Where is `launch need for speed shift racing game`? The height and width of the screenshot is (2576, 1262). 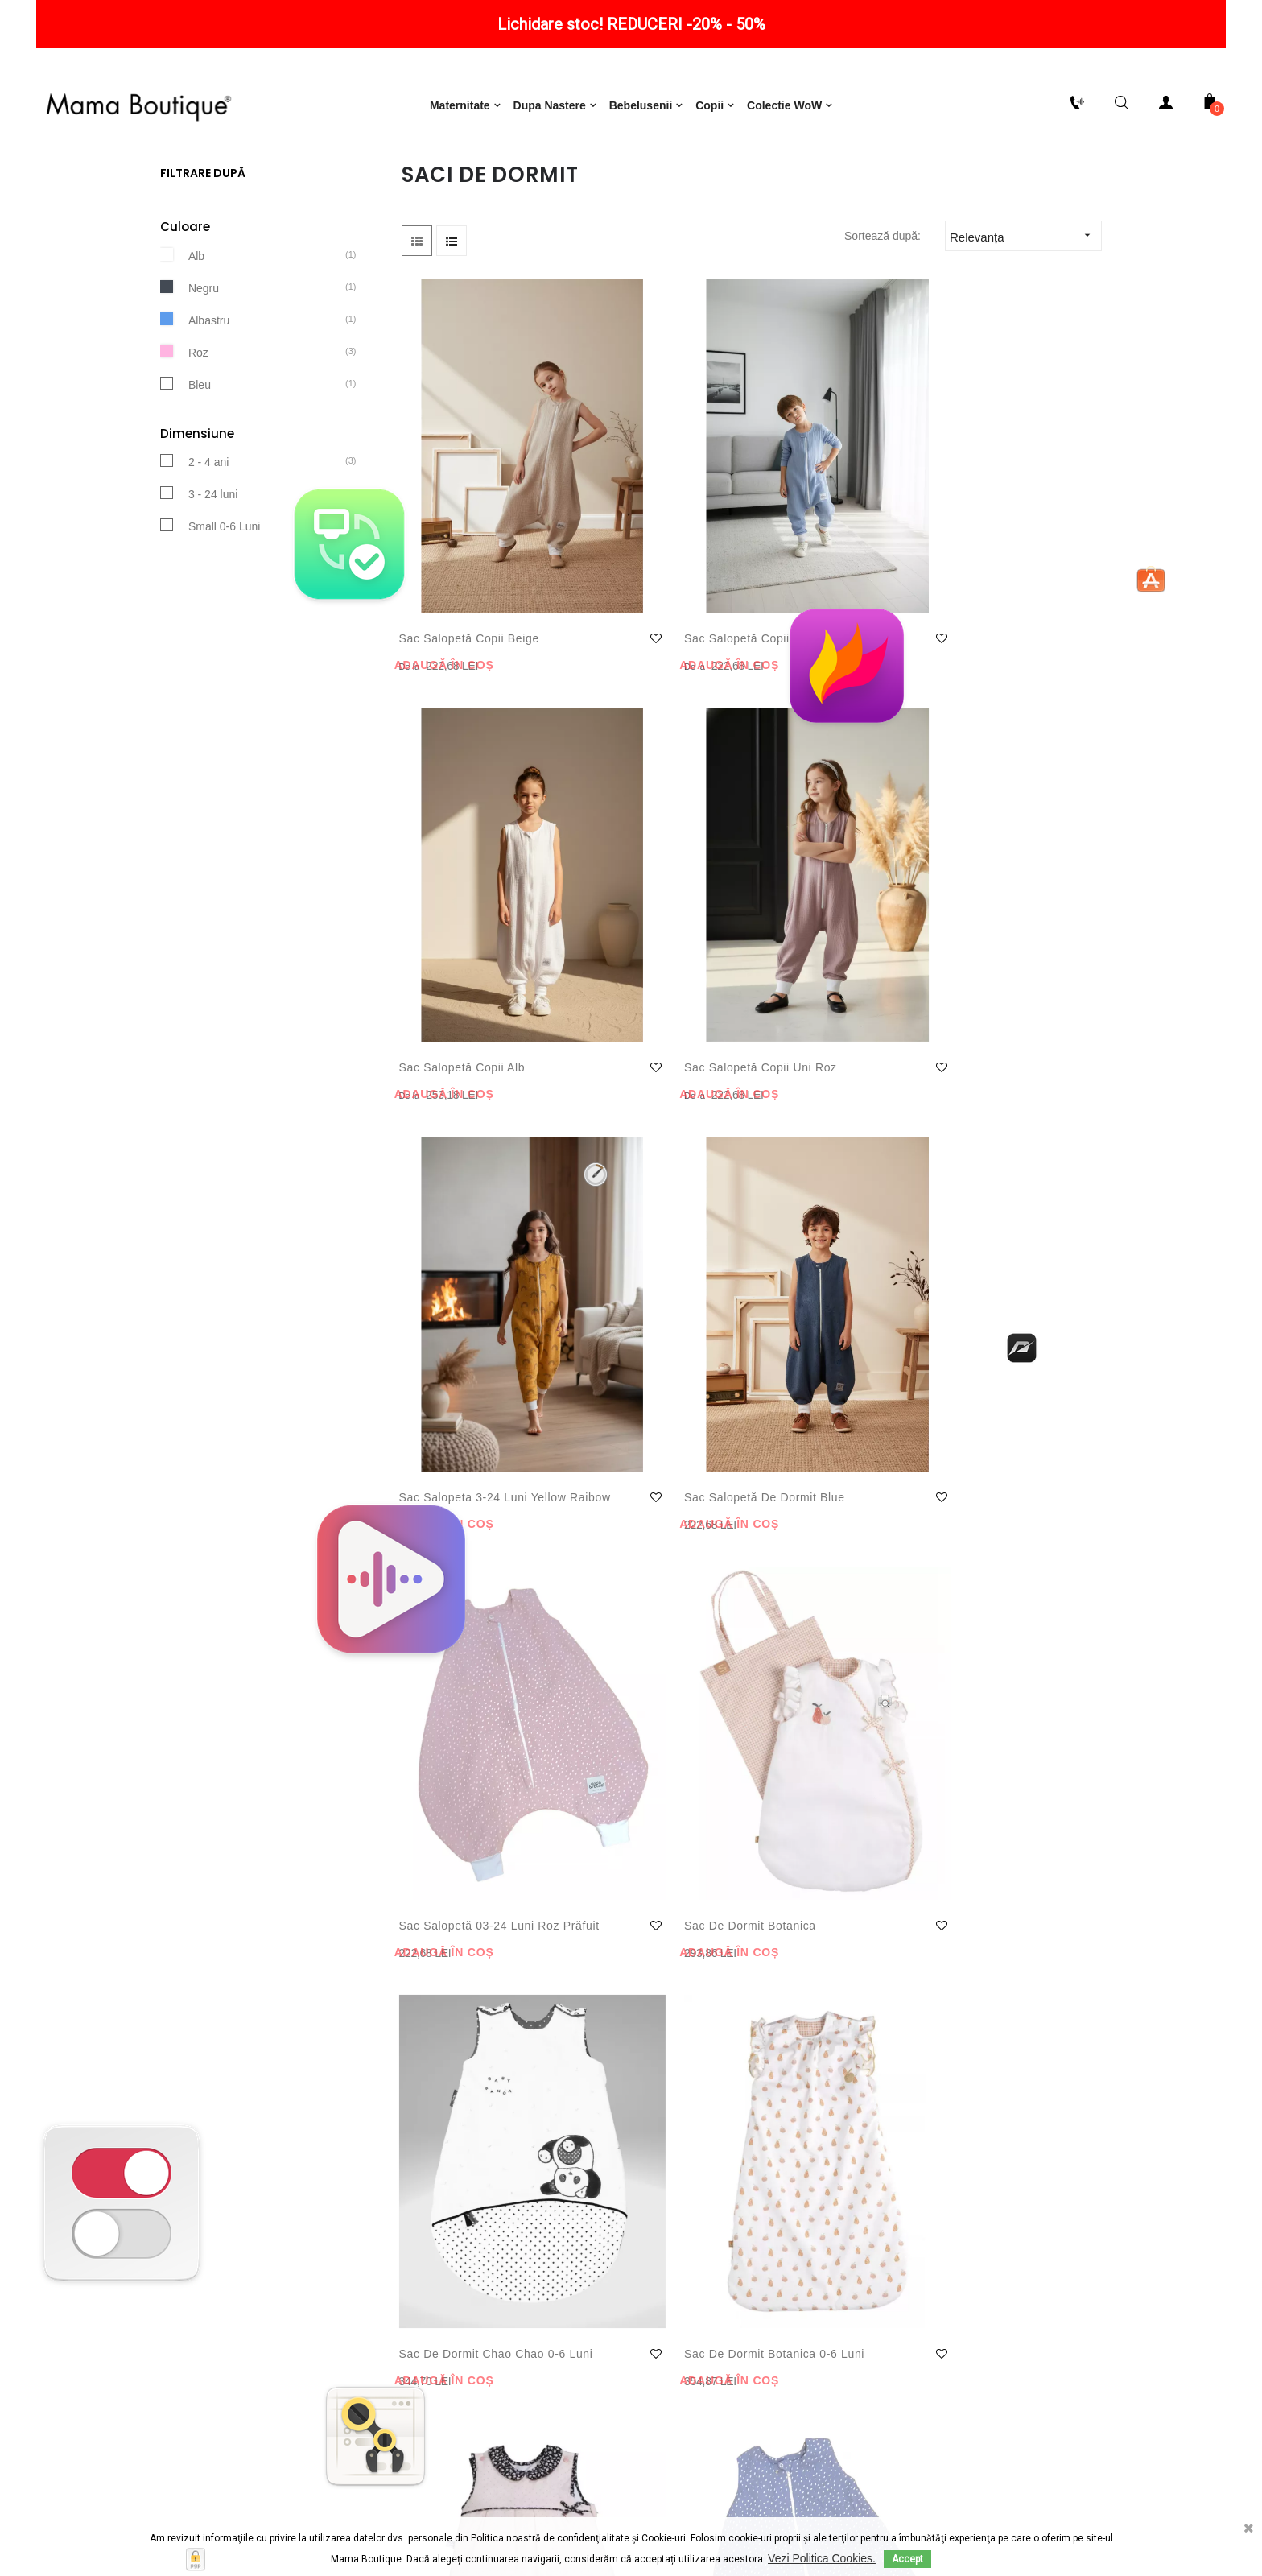 launch need for speed shift racing game is located at coordinates (1021, 1348).